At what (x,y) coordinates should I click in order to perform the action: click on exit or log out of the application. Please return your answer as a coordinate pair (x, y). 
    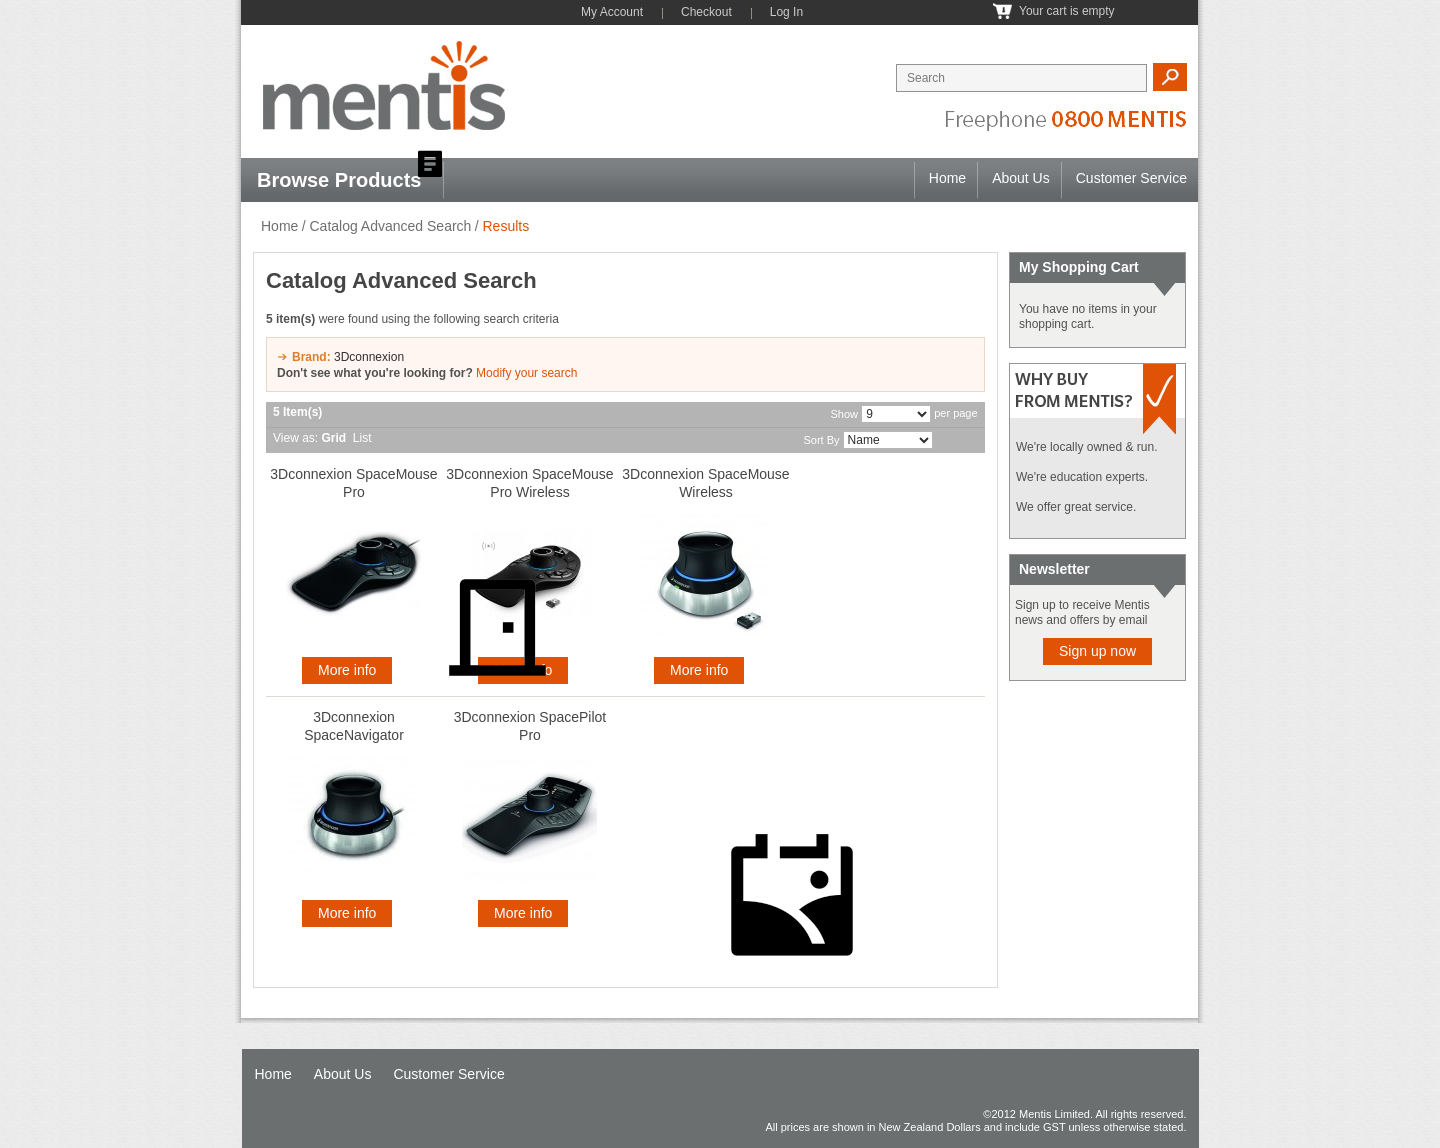
    Looking at the image, I should click on (497, 627).